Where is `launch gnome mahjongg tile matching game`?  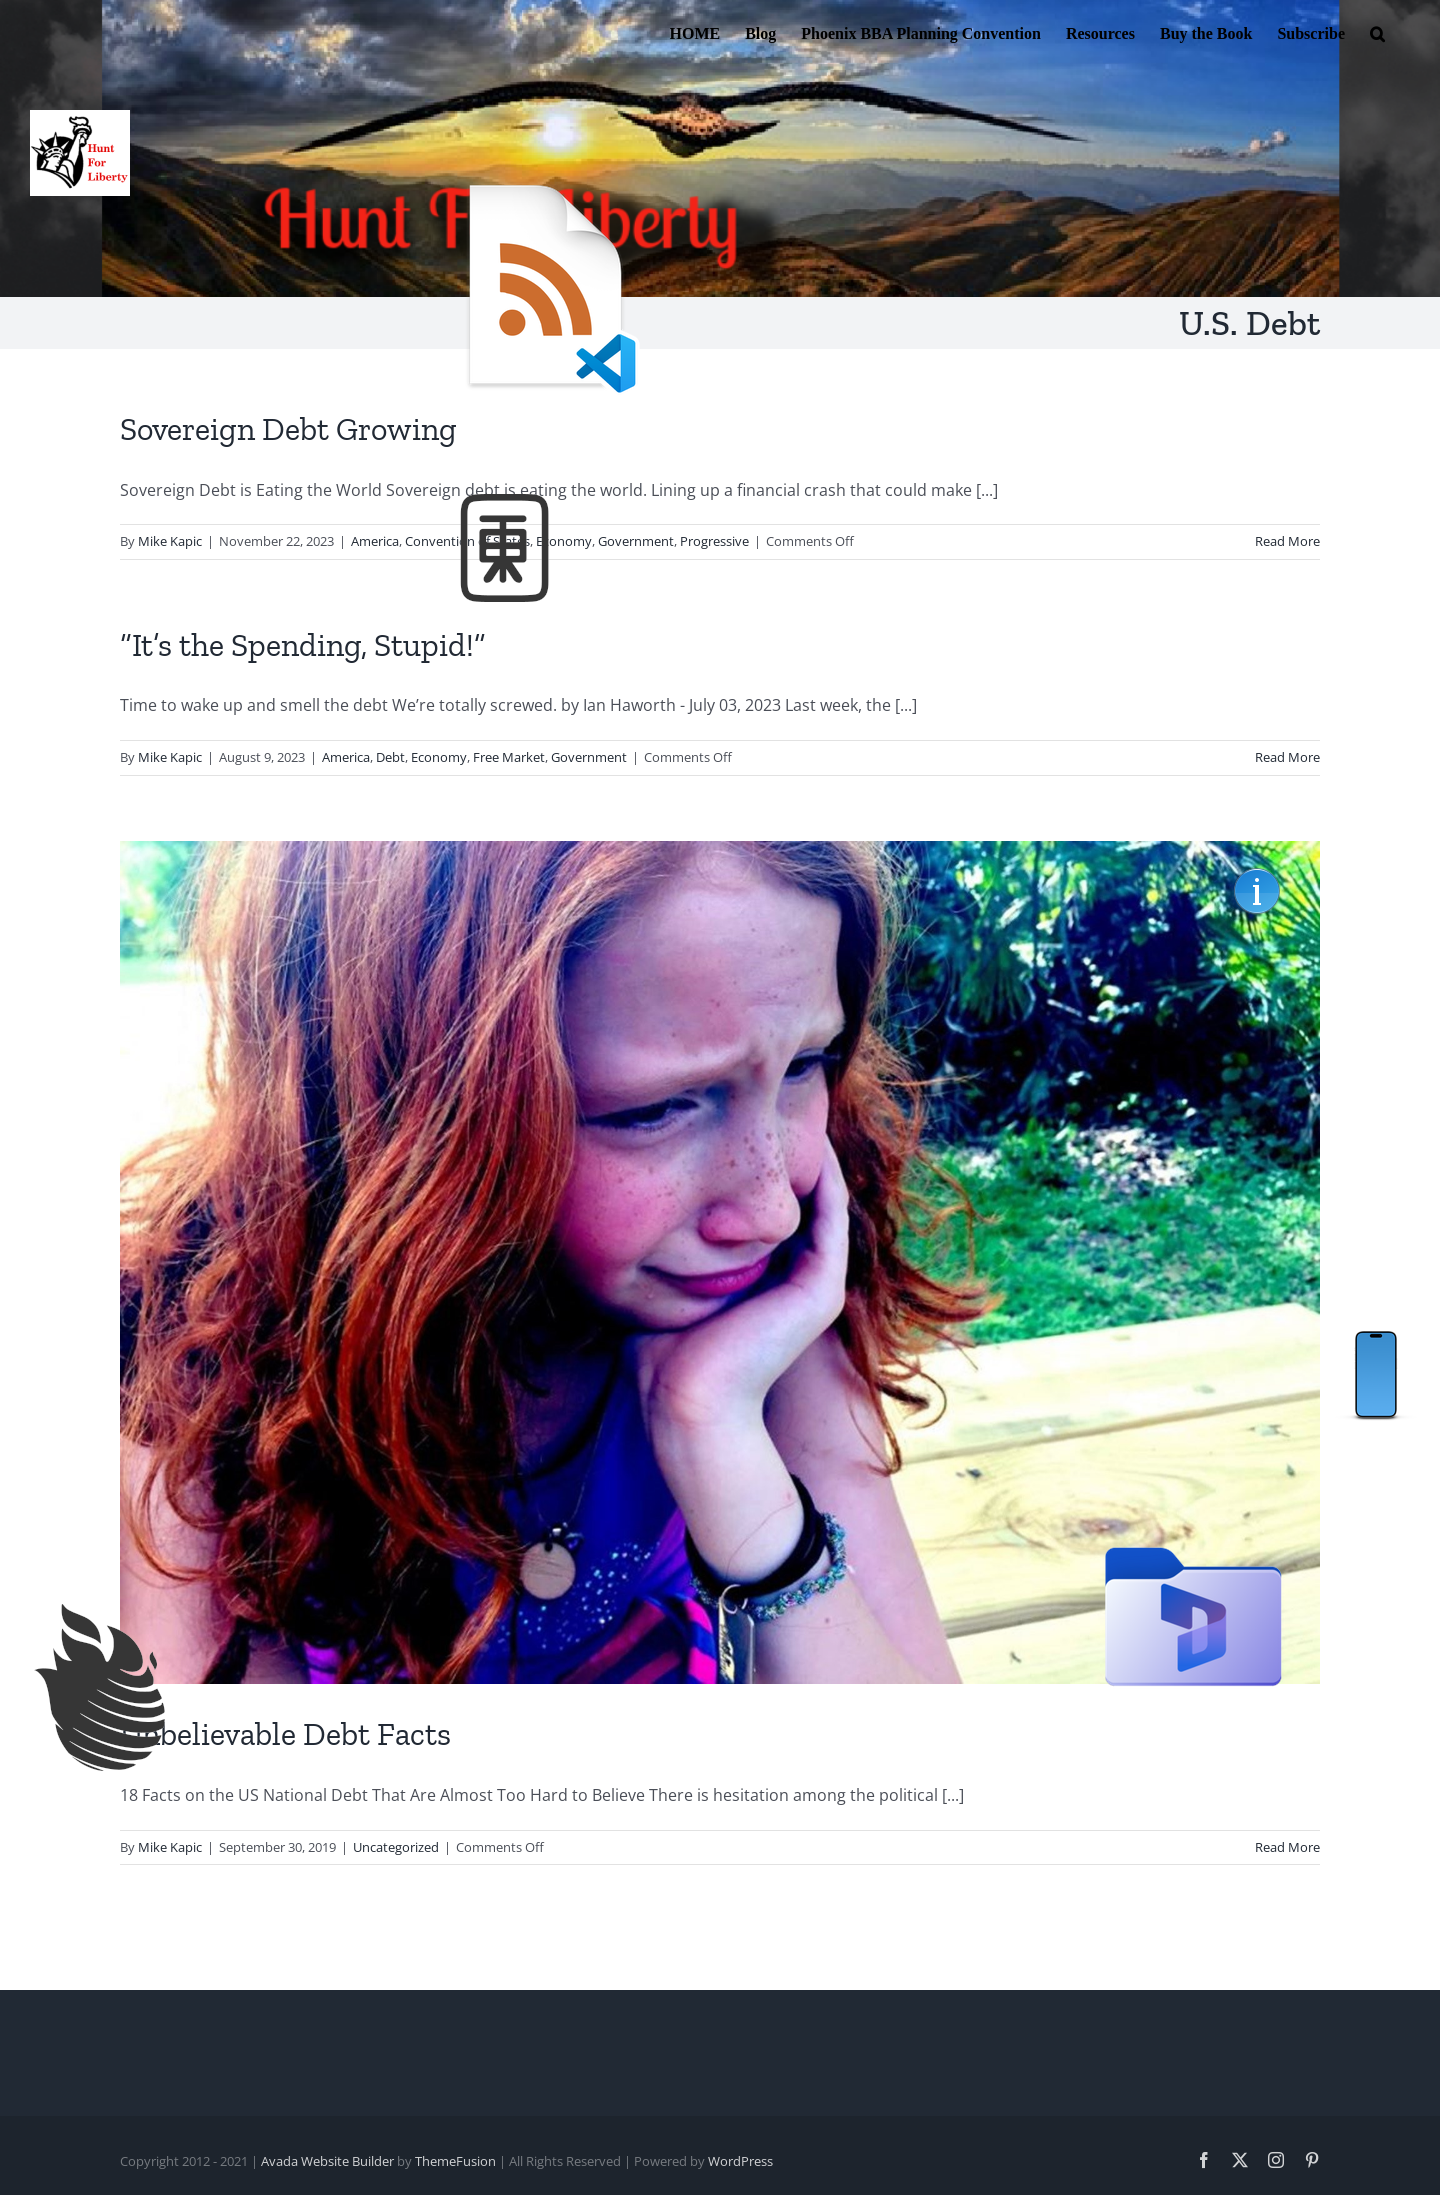
launch gnome mahjongg tile matching game is located at coordinates (508, 548).